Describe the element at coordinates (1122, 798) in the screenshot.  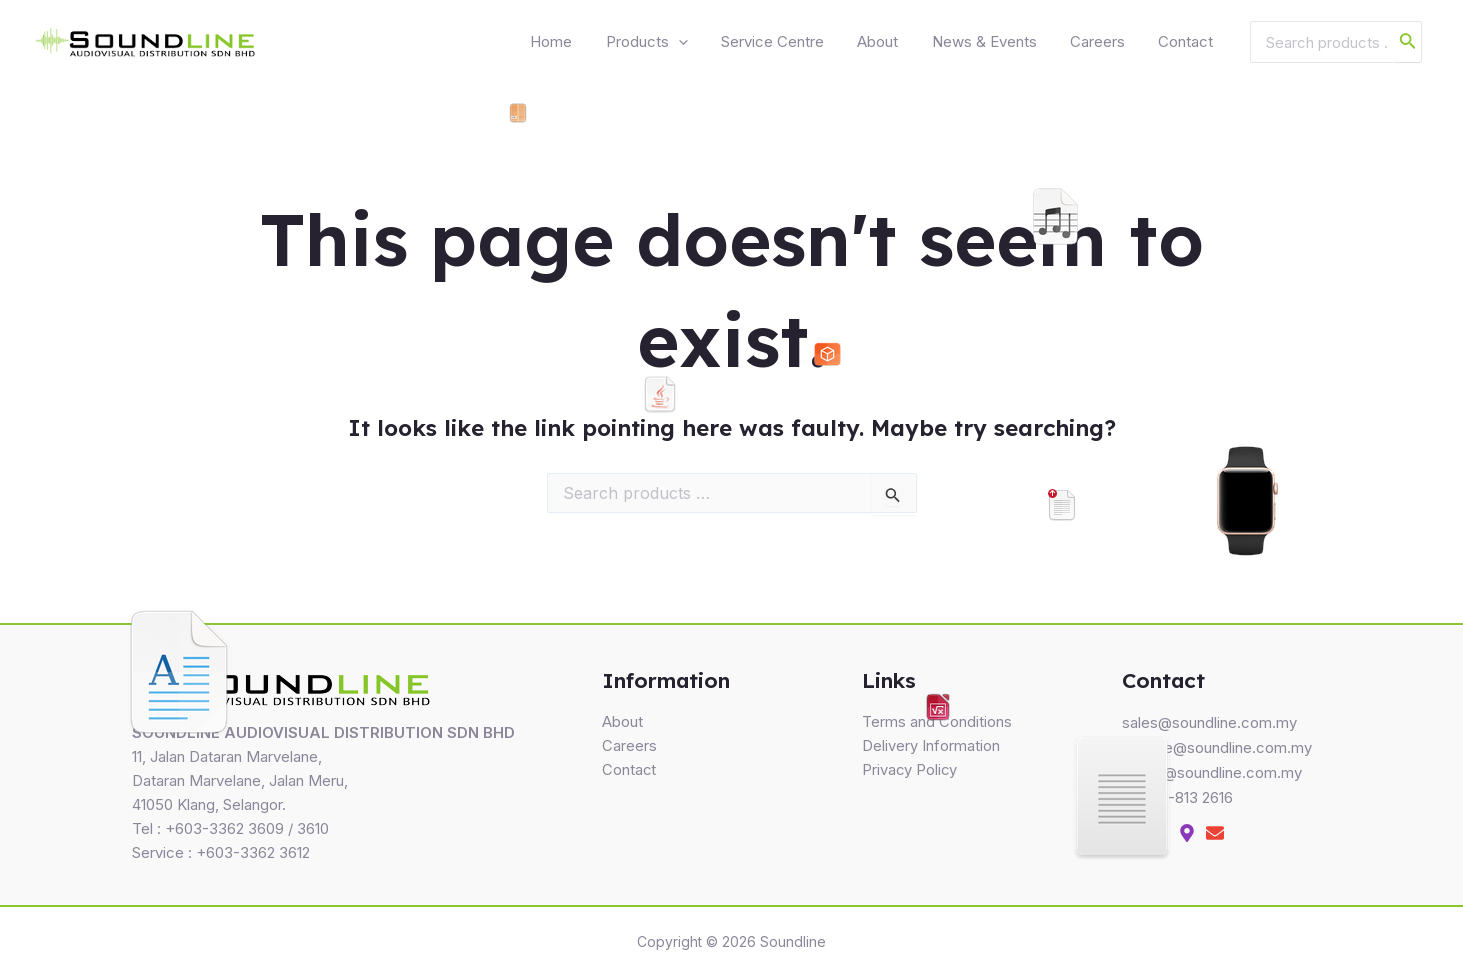
I see `open a text template file` at that location.